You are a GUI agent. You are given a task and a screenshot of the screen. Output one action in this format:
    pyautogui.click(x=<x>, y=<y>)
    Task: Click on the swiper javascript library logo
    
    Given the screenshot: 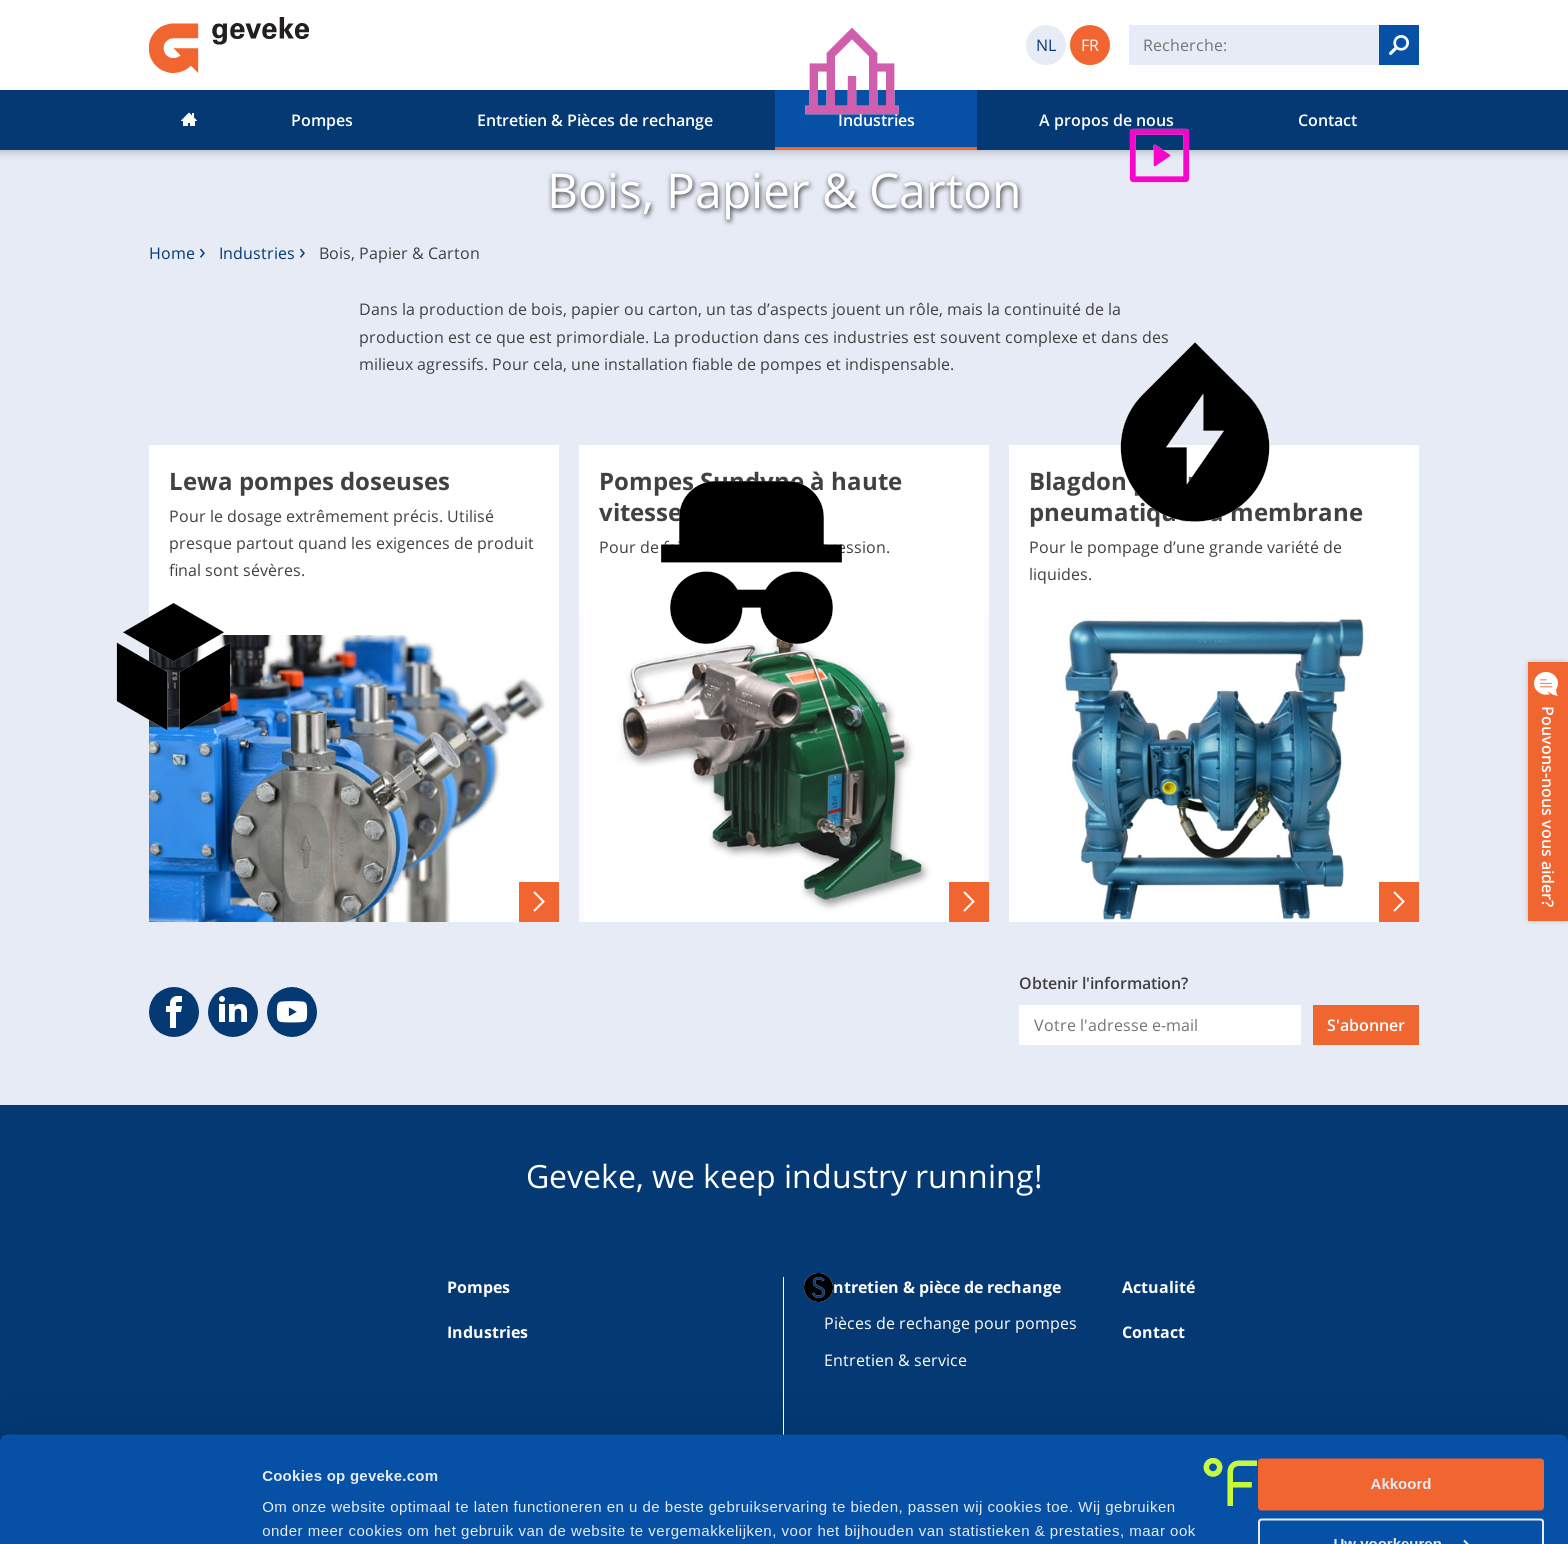 What is the action you would take?
    pyautogui.click(x=818, y=1287)
    